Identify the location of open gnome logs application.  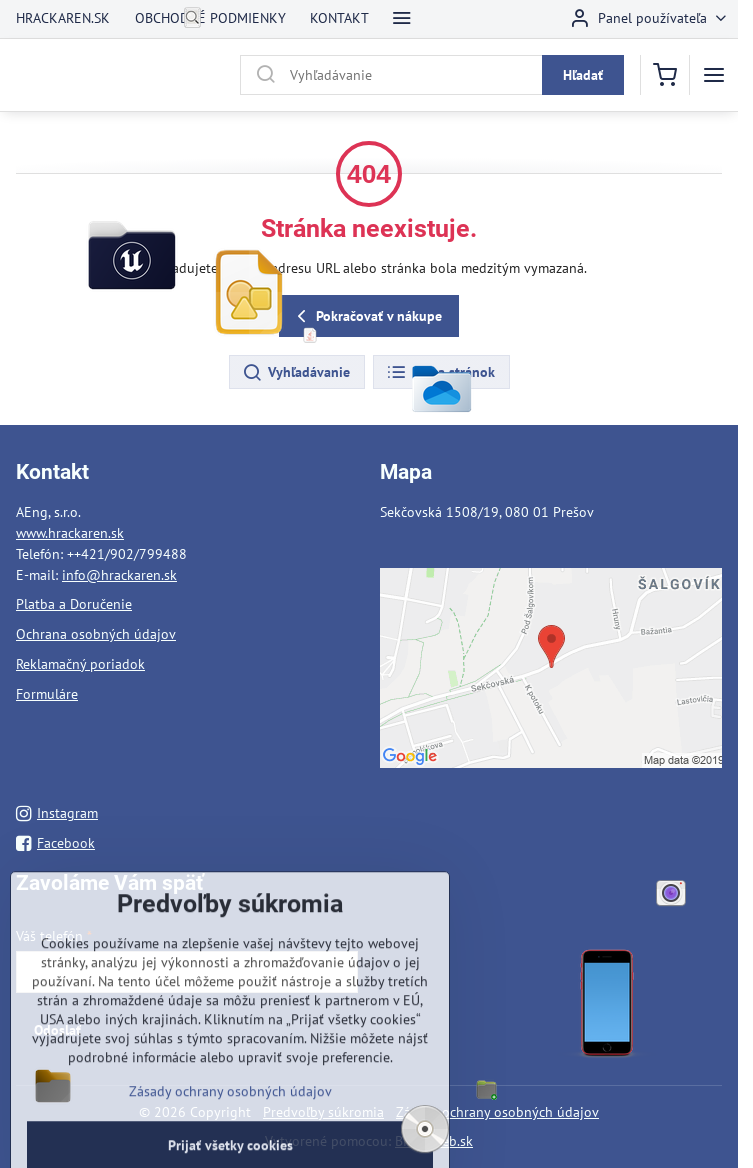
(192, 17).